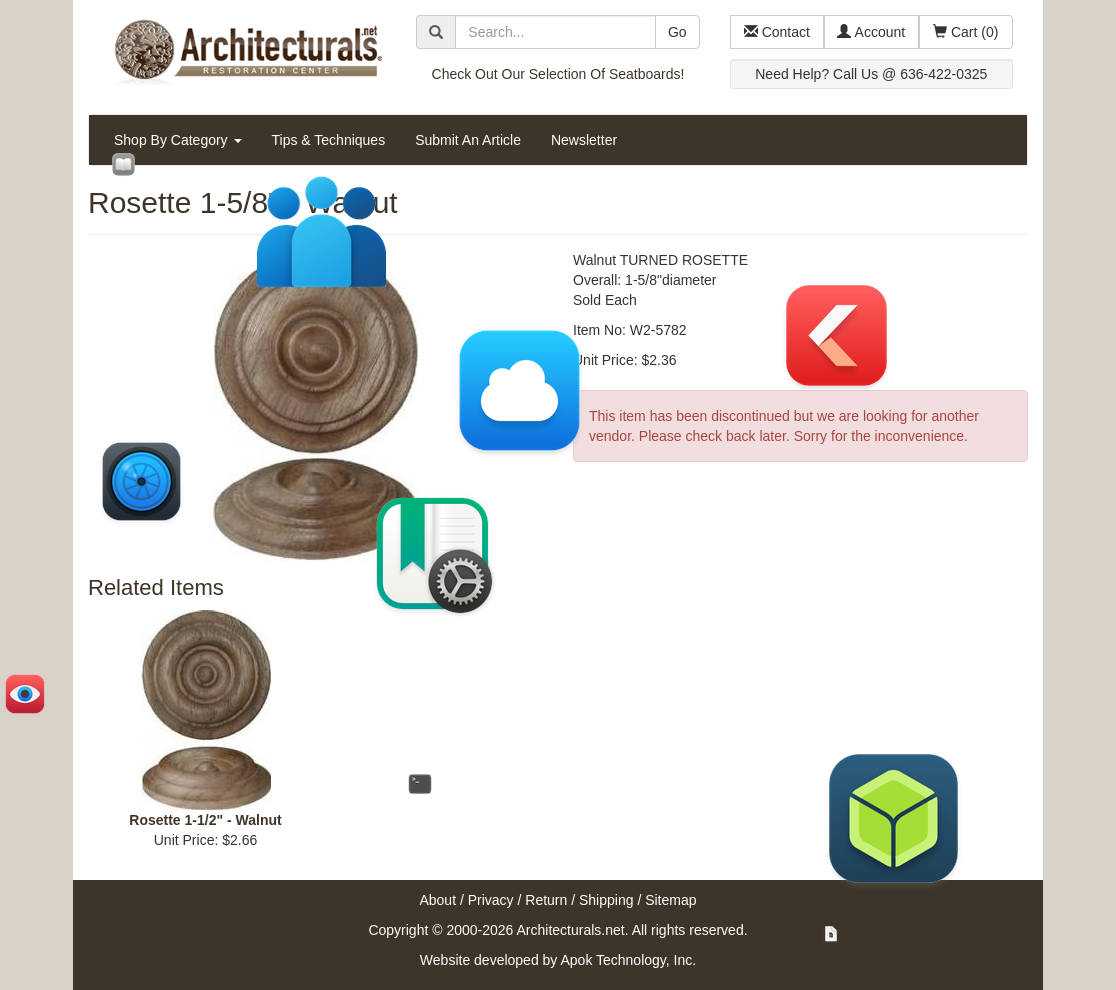 Image resolution: width=1116 pixels, height=990 pixels. What do you see at coordinates (141, 481) in the screenshot?
I see `open digikam photo management app` at bounding box center [141, 481].